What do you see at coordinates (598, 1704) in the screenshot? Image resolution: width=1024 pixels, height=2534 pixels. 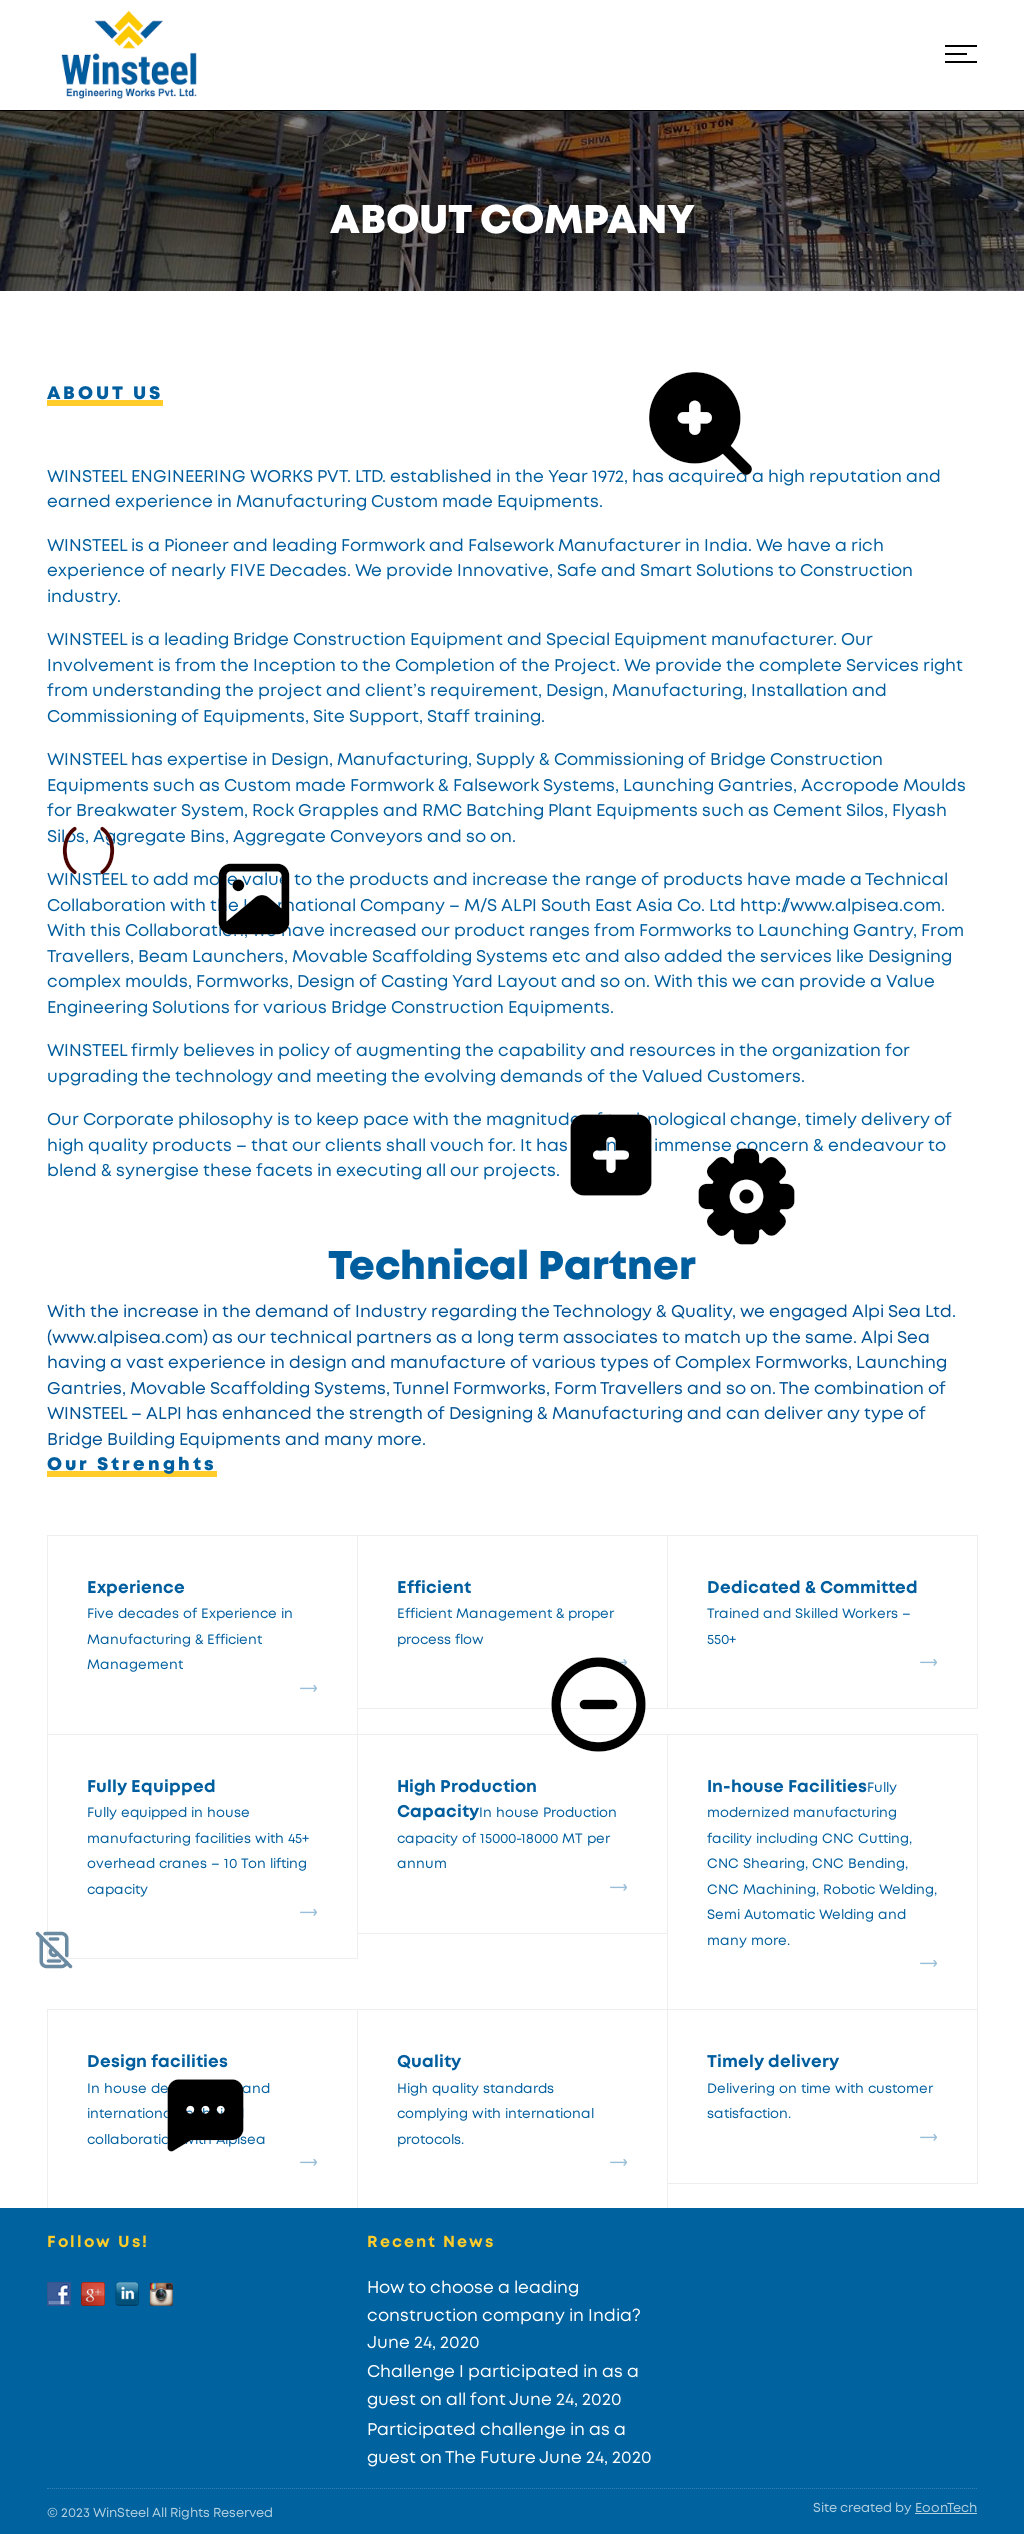 I see `remove an item from a list or cart` at bounding box center [598, 1704].